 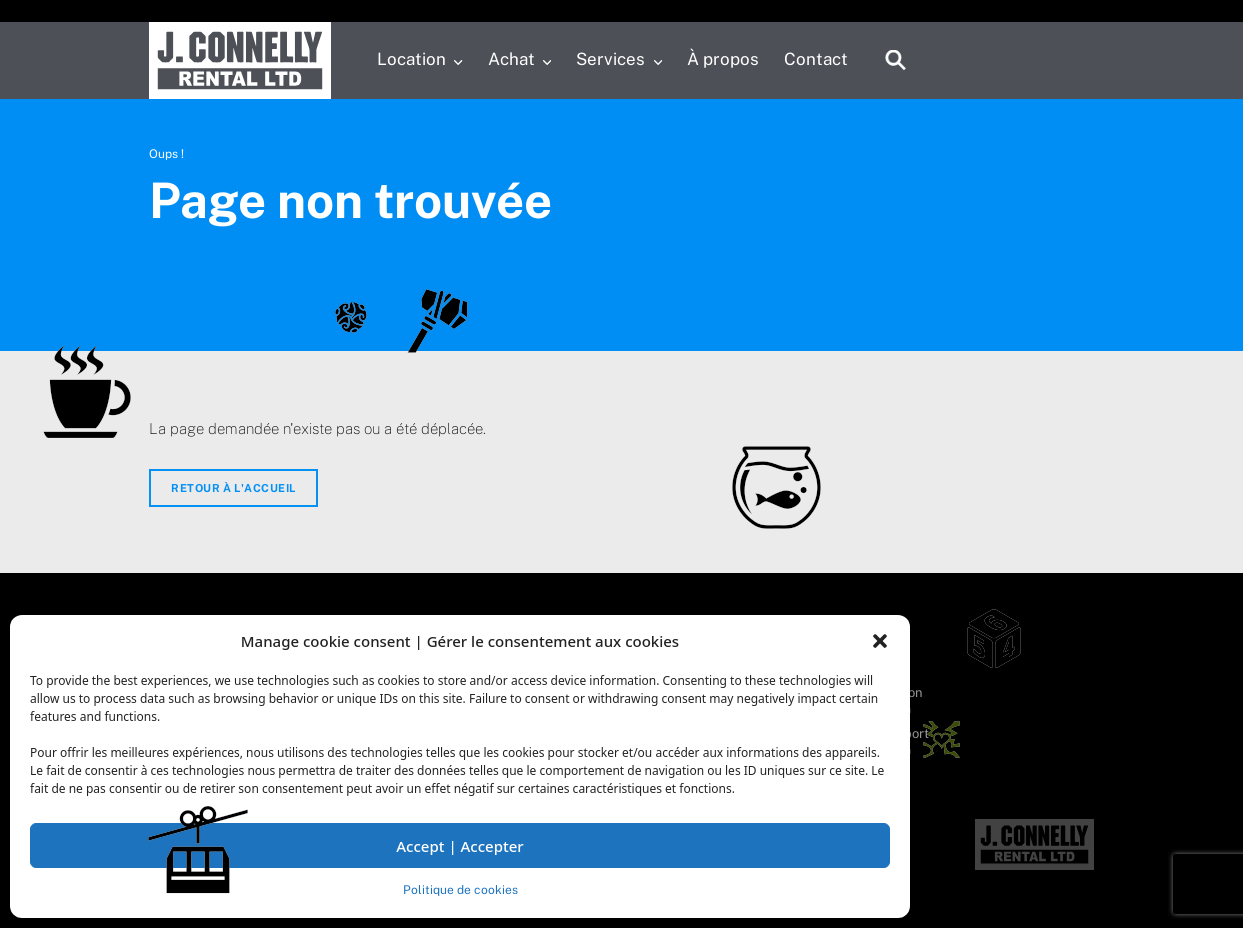 I want to click on roll the dice or take a random action, so click(x=994, y=639).